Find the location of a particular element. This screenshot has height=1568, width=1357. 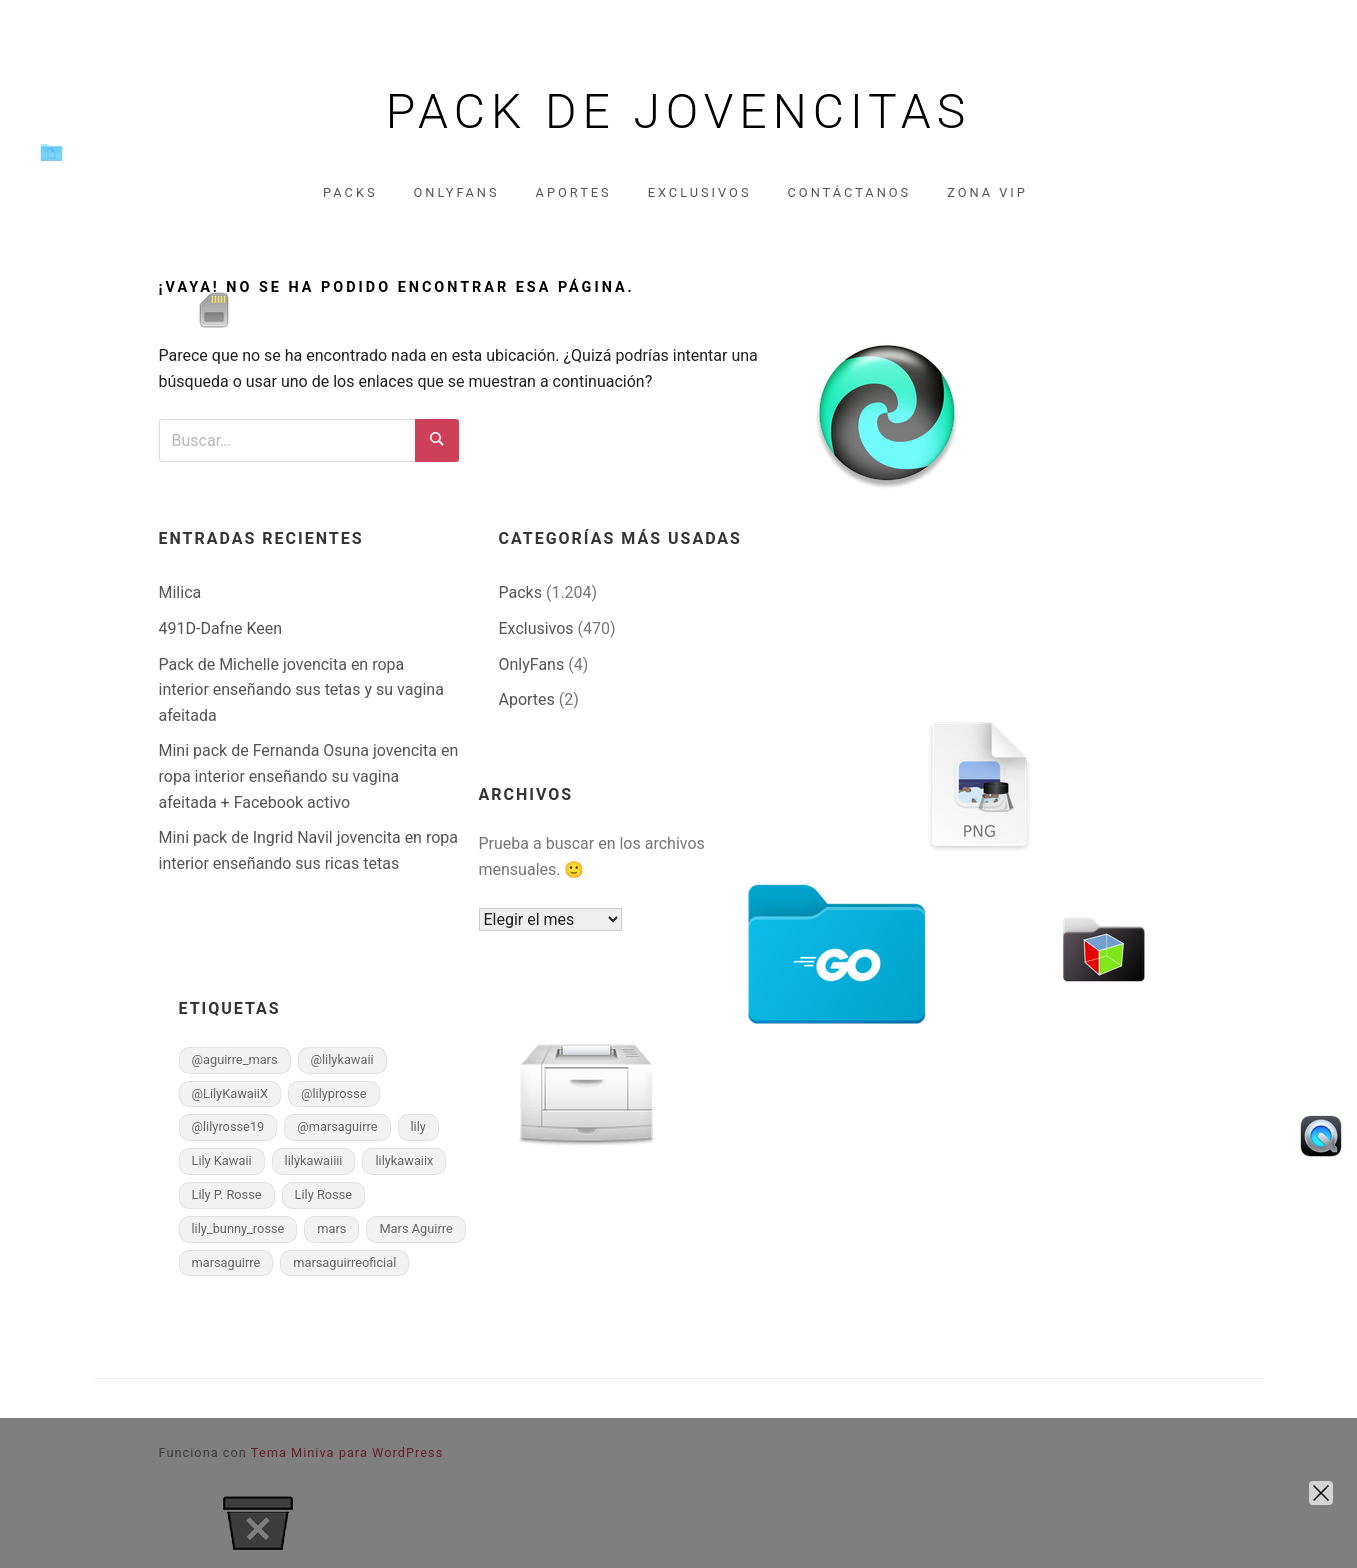

access printer settings is located at coordinates (586, 1094).